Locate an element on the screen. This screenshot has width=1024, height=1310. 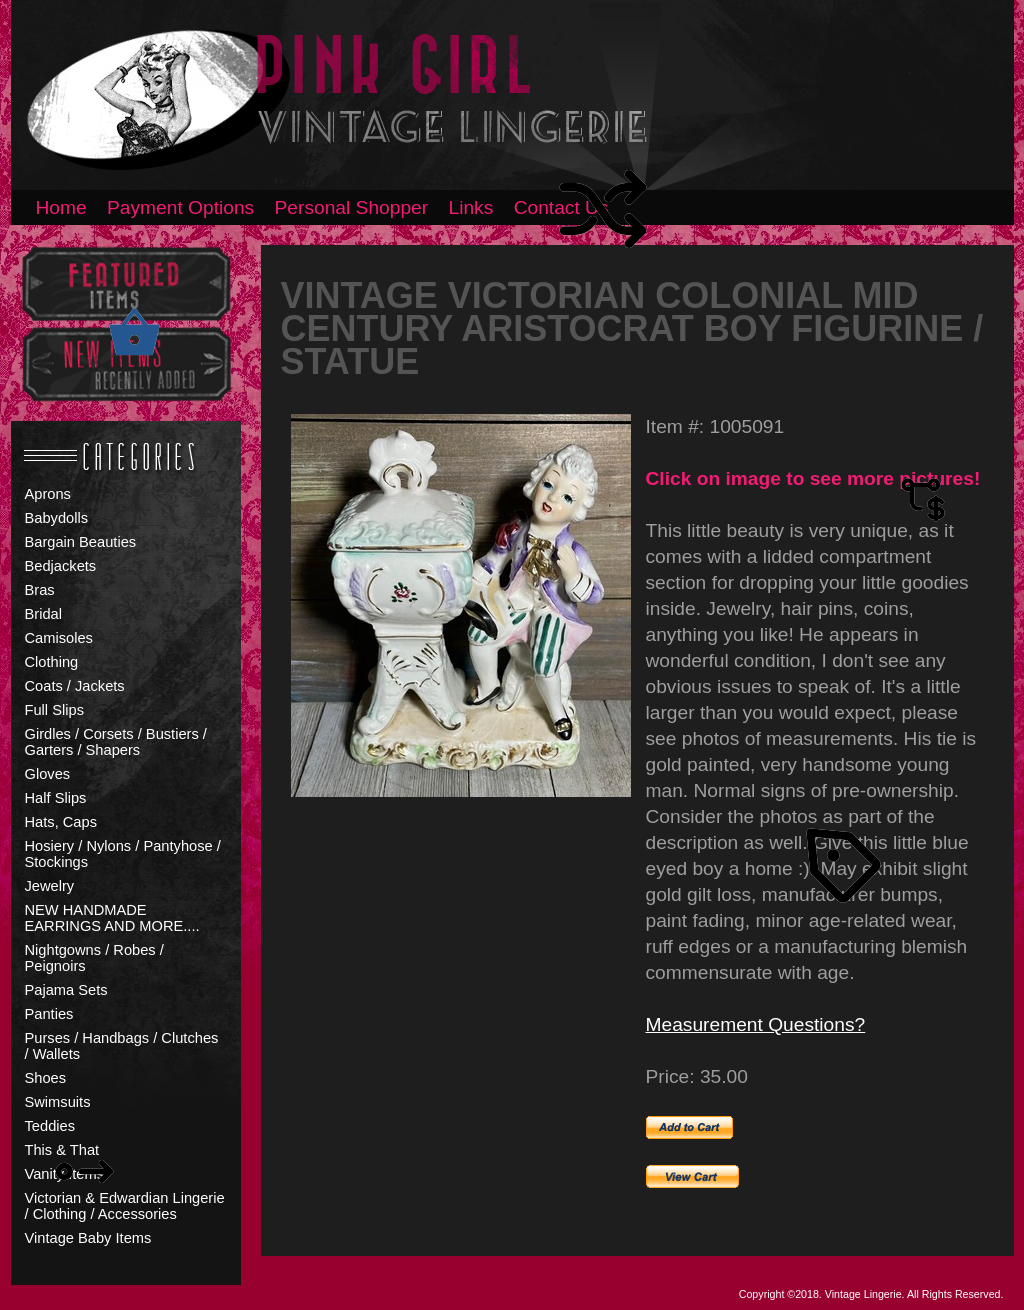
view your shopping basket is located at coordinates (134, 332).